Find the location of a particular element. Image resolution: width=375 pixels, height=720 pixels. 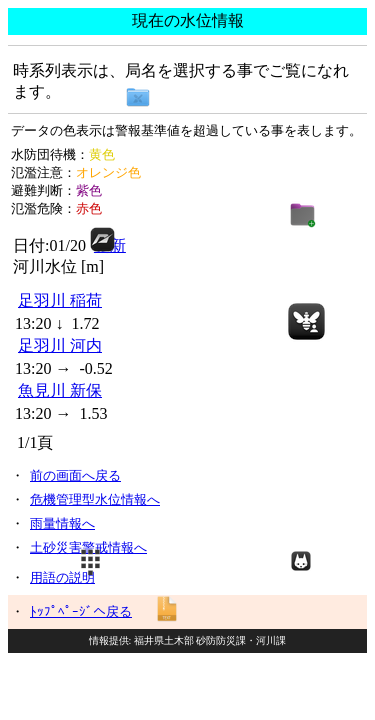

open graphics or design files folder is located at coordinates (138, 97).